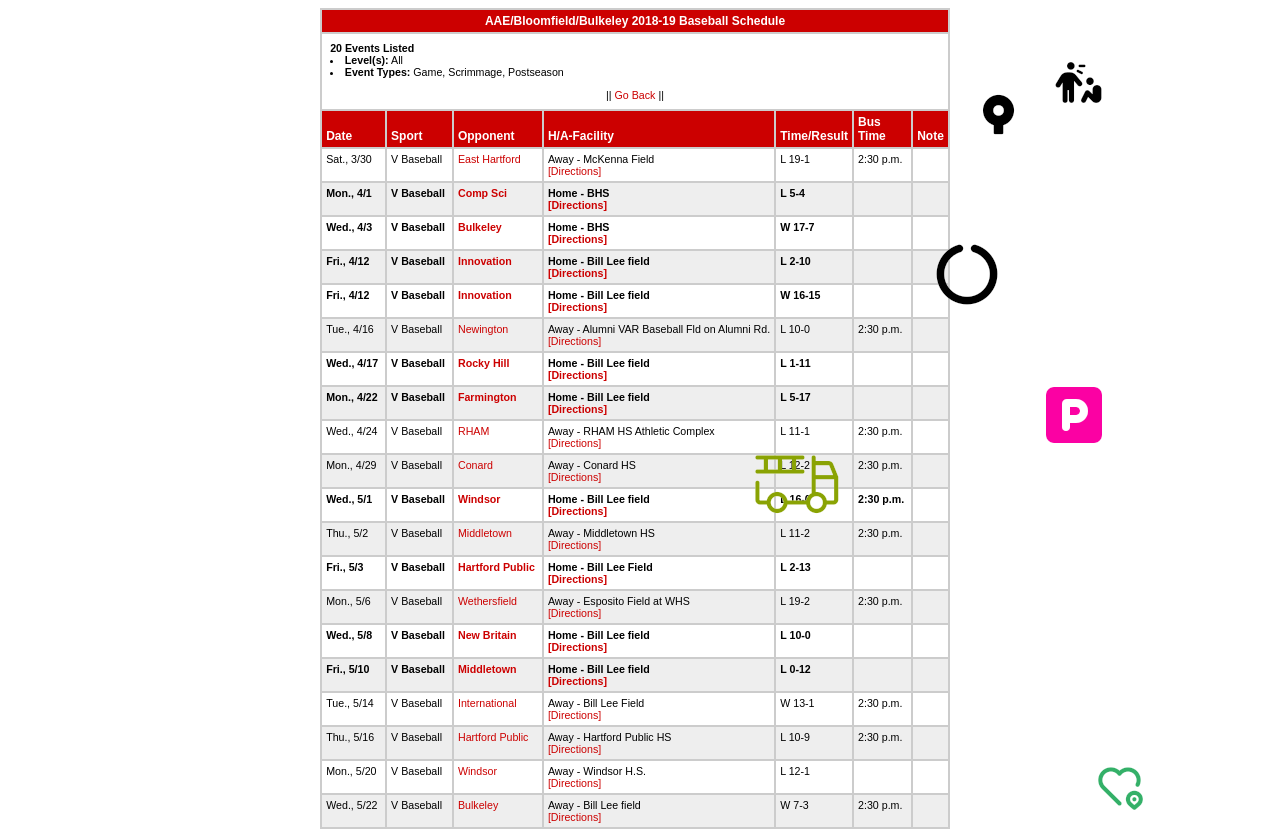 The height and width of the screenshot is (837, 1270). What do you see at coordinates (1078, 82) in the screenshot?
I see `report harassment or bullying behavior` at bounding box center [1078, 82].